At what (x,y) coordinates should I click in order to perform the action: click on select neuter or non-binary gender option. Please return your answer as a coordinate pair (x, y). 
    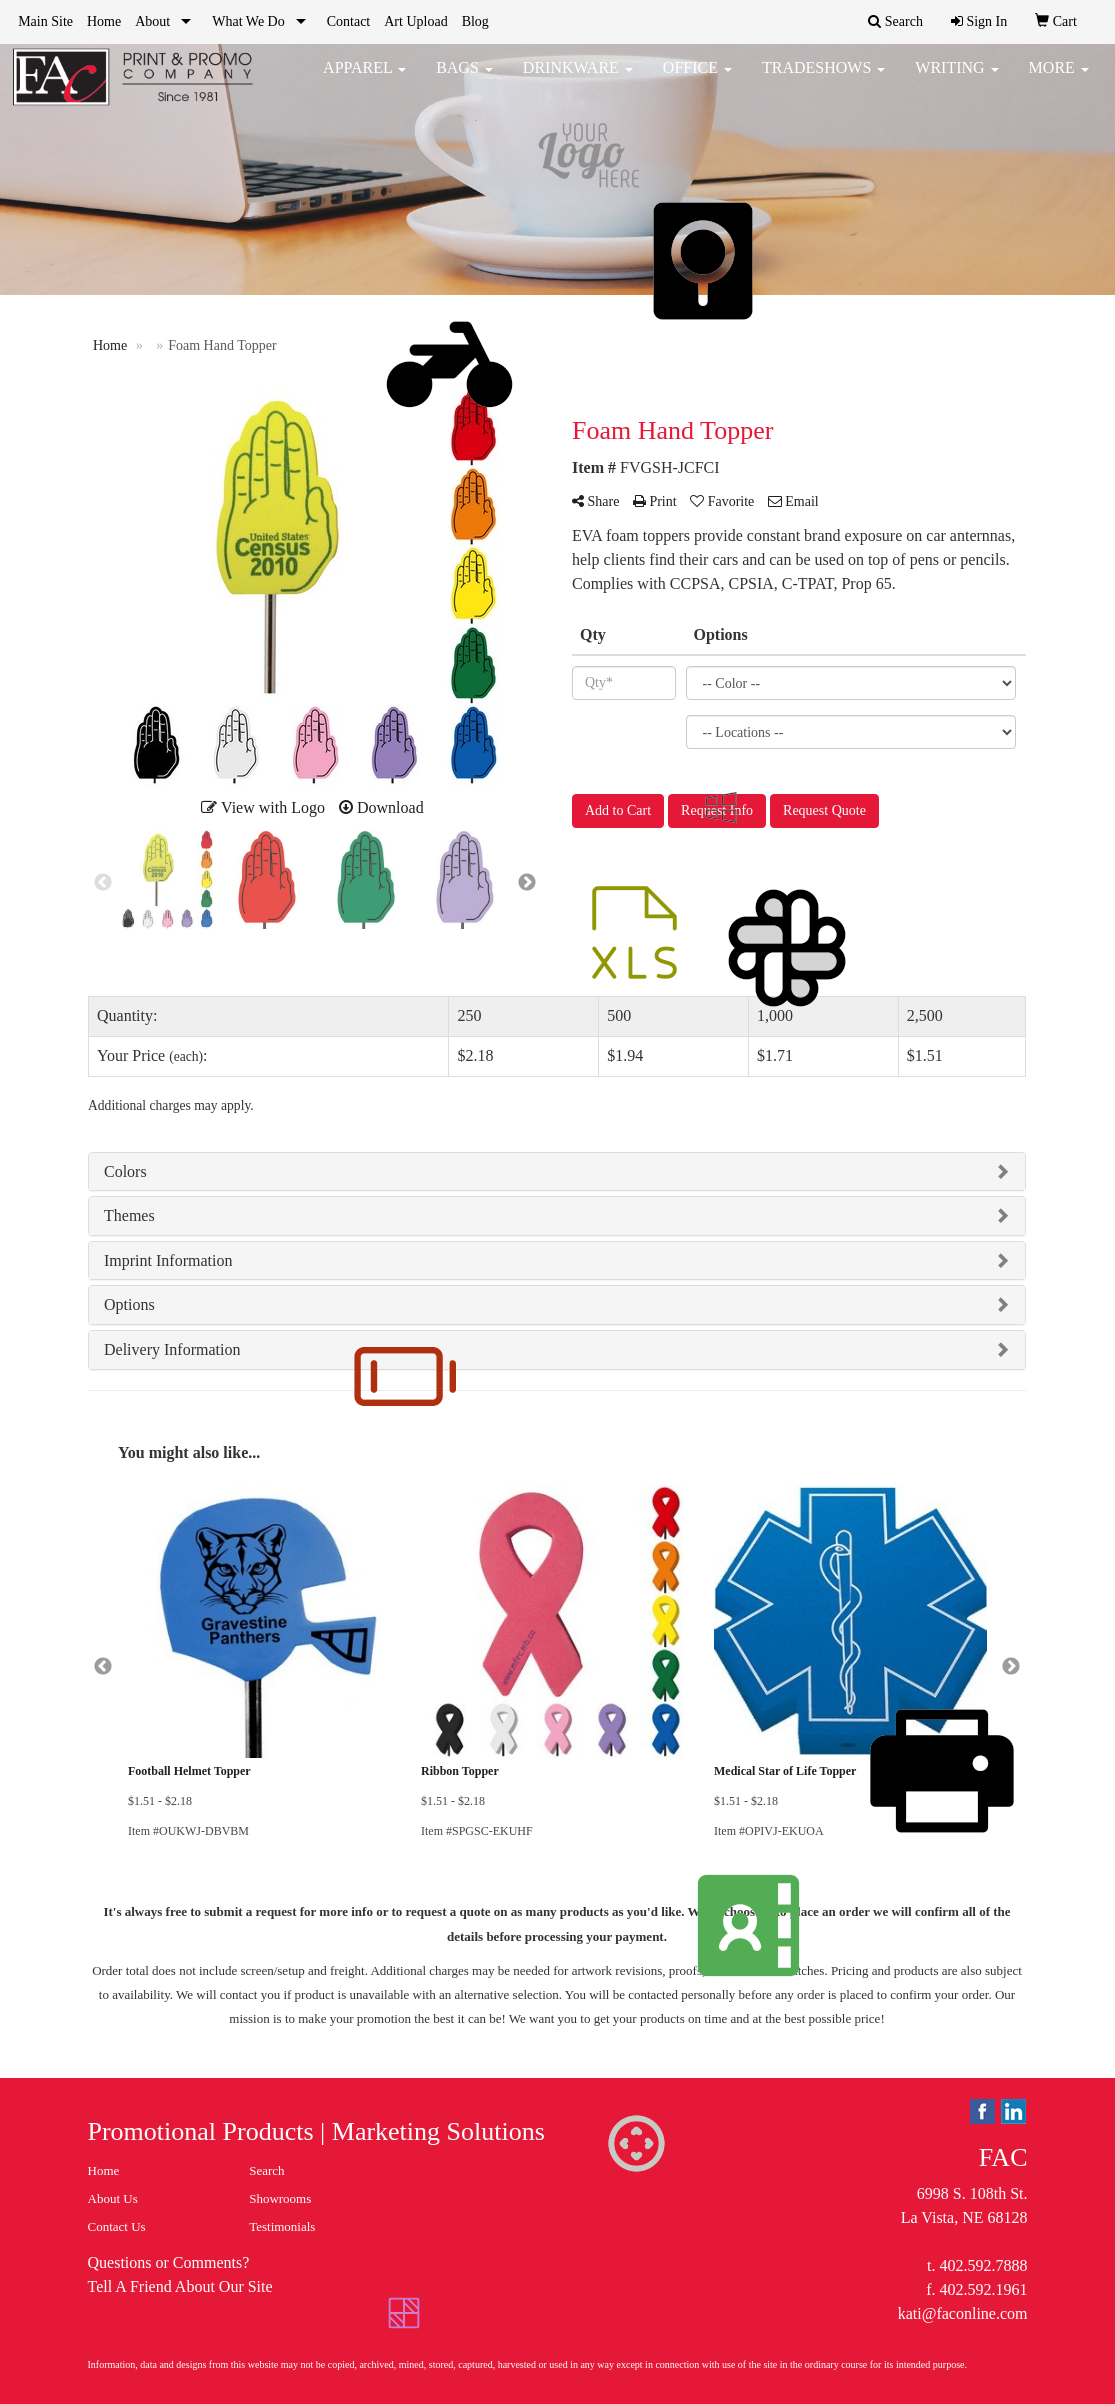
    Looking at the image, I should click on (703, 261).